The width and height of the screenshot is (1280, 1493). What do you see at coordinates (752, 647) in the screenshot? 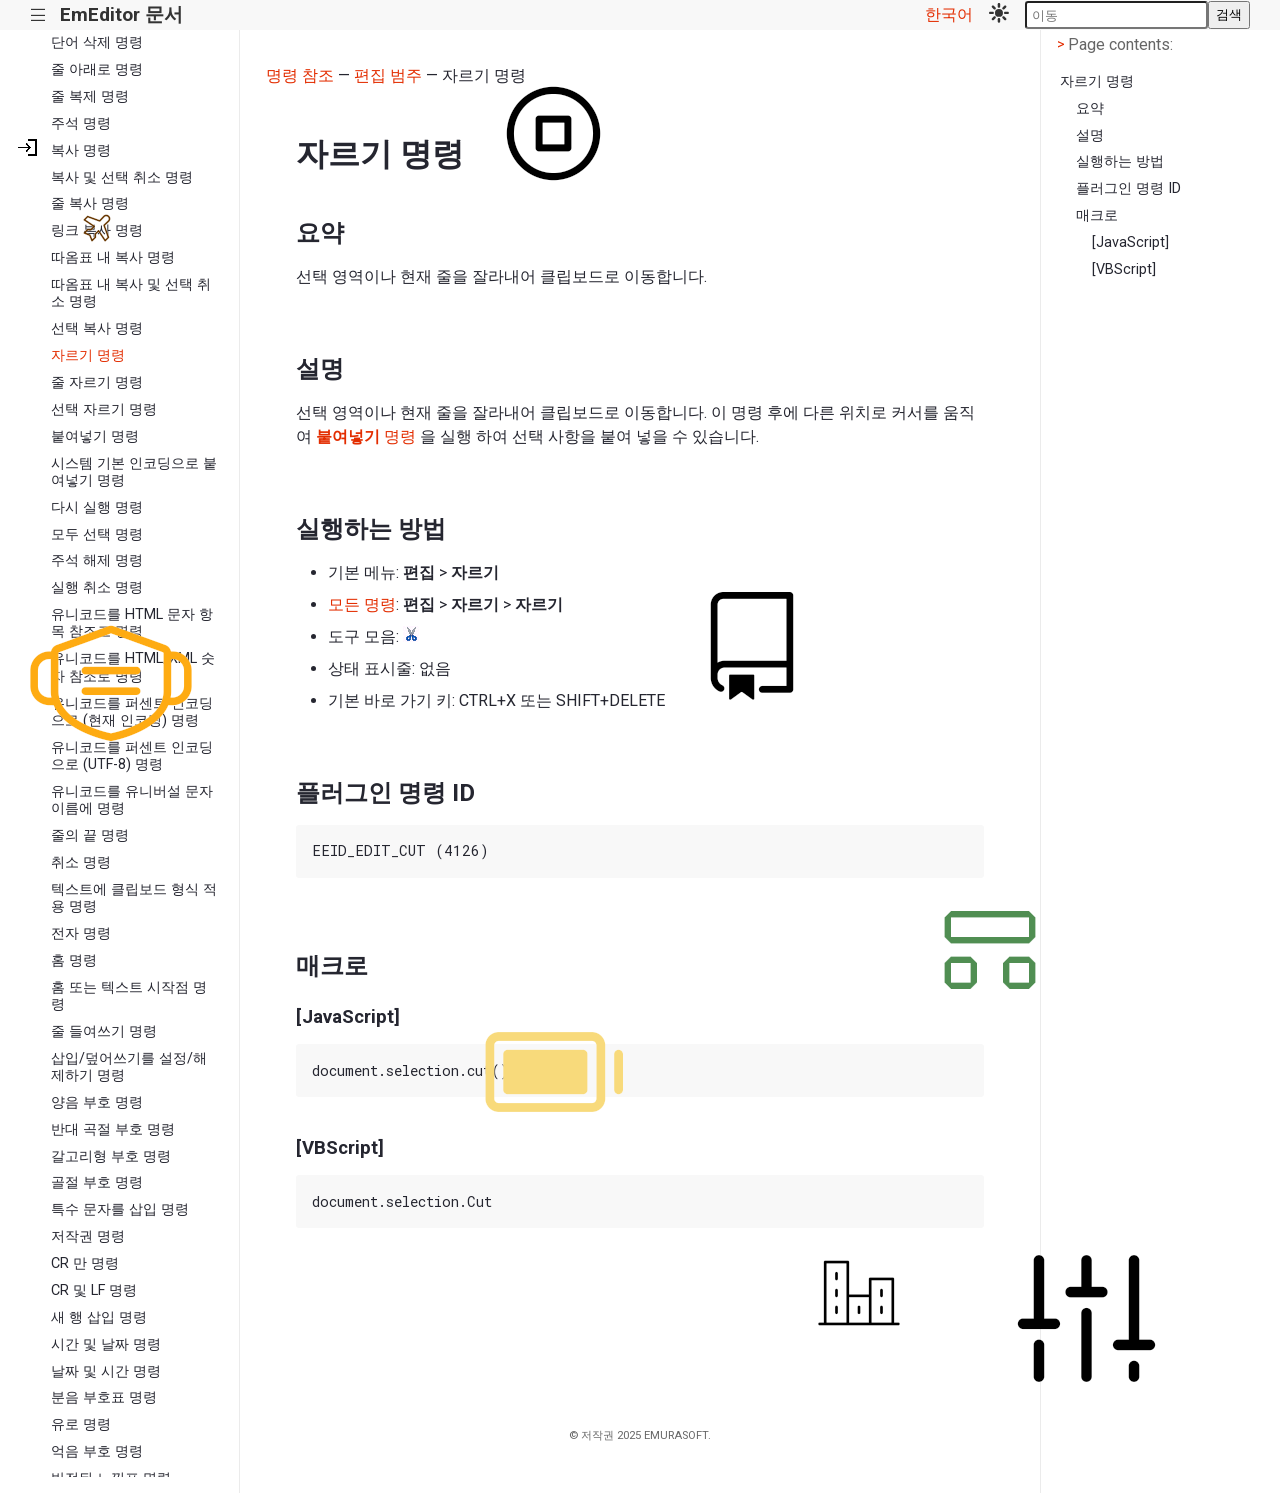
I see `access a code repository` at bounding box center [752, 647].